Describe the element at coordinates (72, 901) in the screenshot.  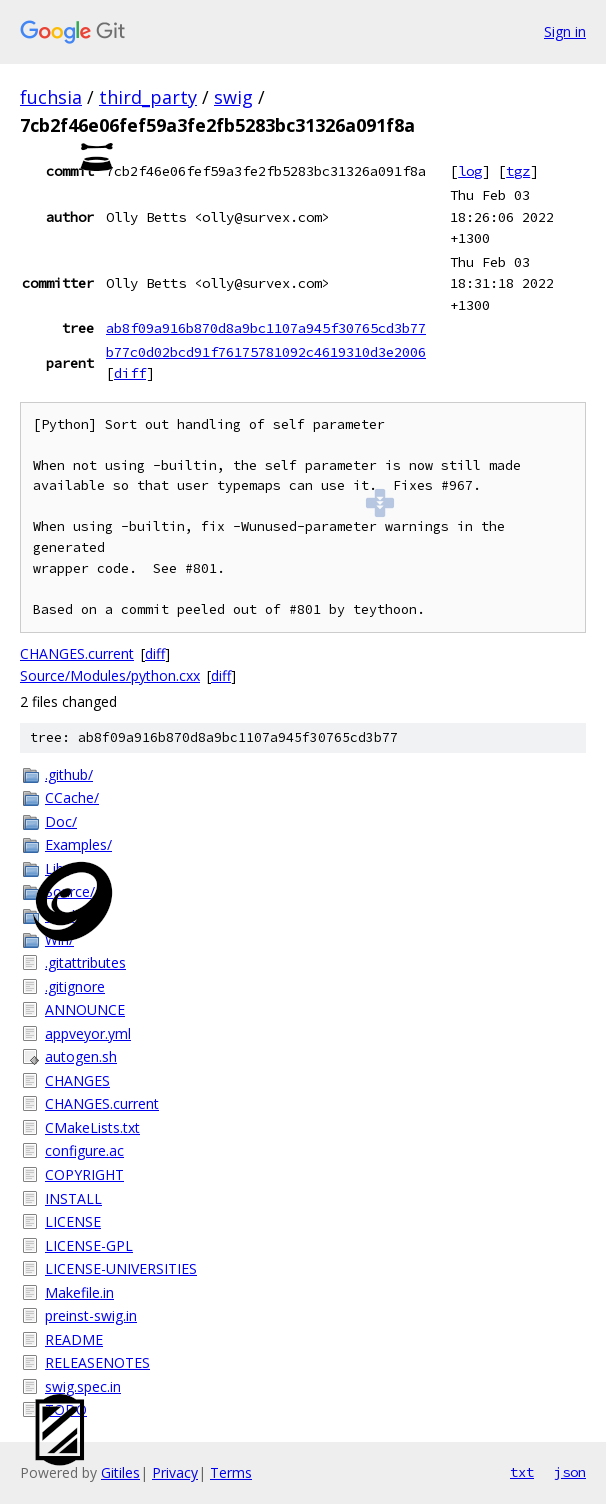
I see `indicates a wind or air-based ability` at that location.